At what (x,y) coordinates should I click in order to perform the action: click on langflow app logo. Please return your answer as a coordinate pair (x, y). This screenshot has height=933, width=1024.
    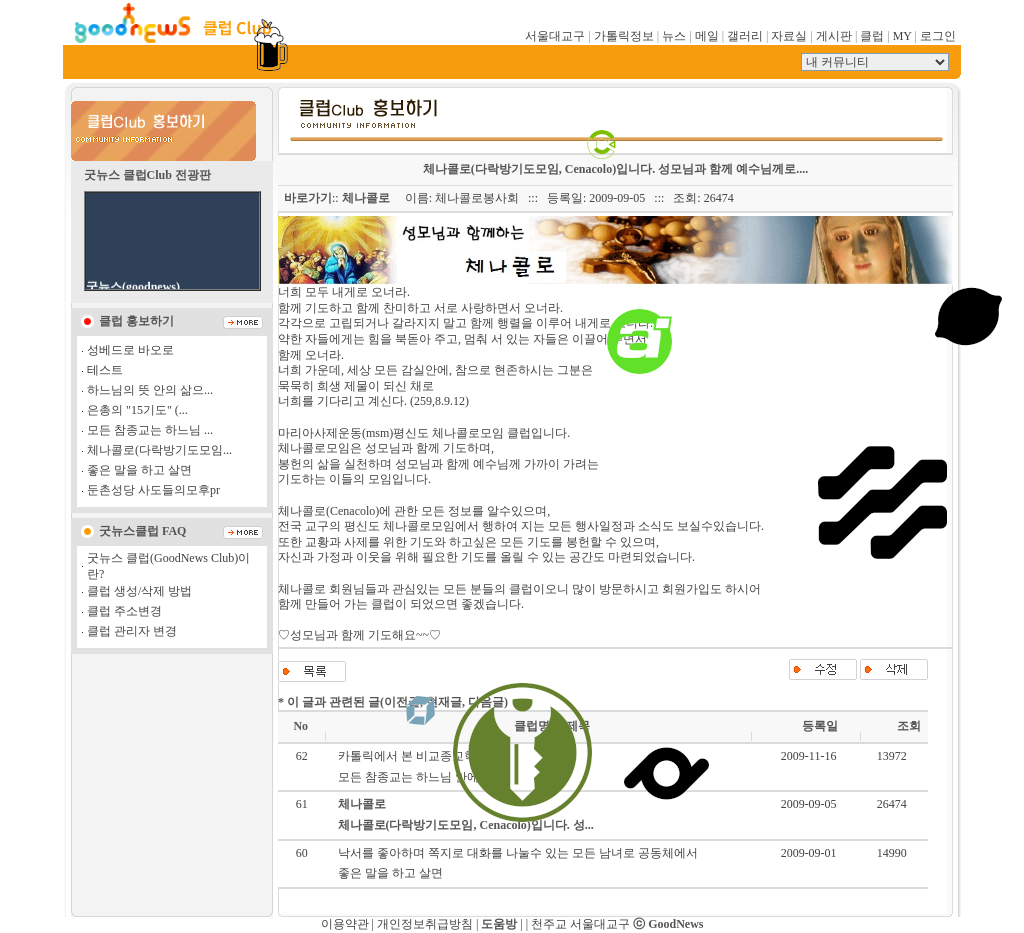
    Looking at the image, I should click on (882, 502).